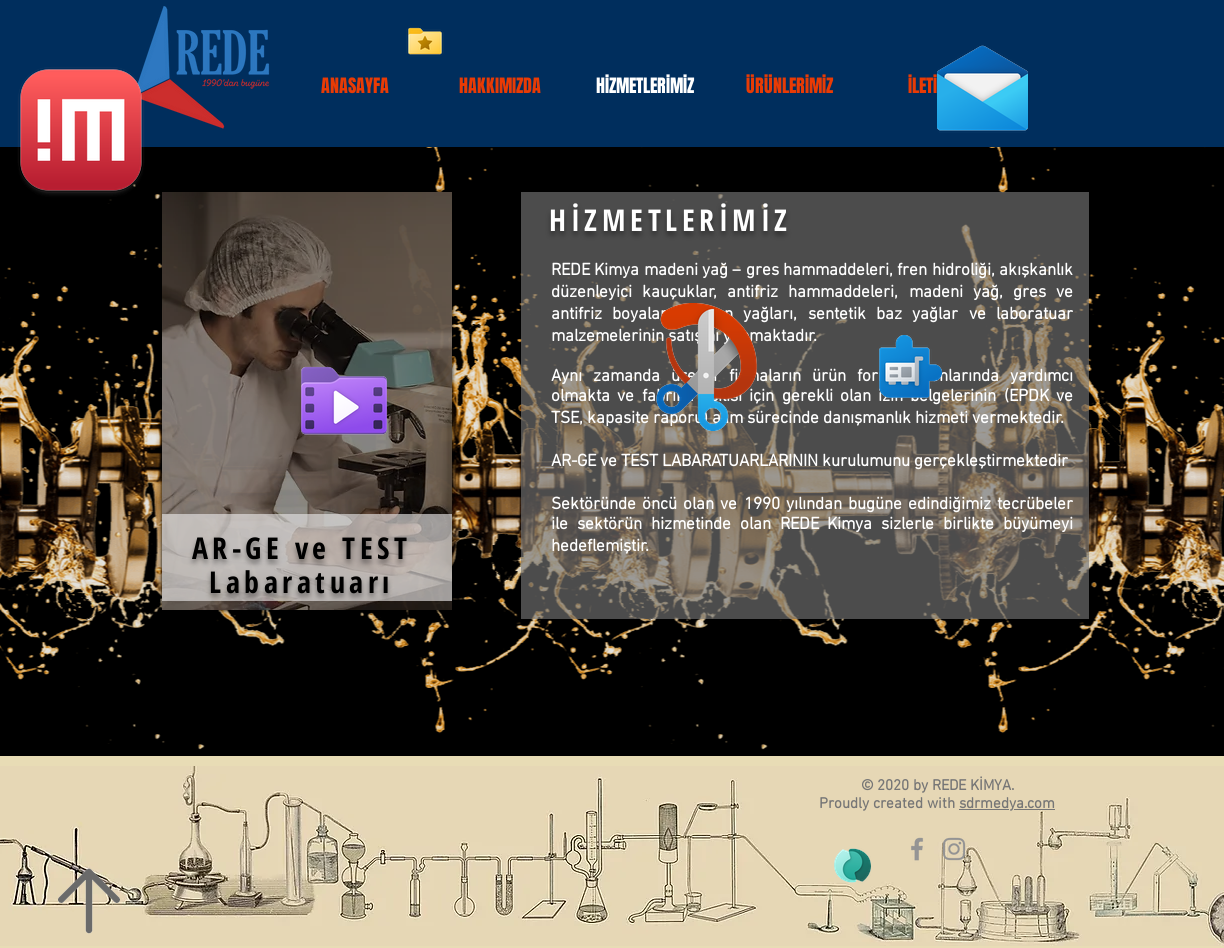  I want to click on open NoMachine remote desktop application, so click(81, 130).